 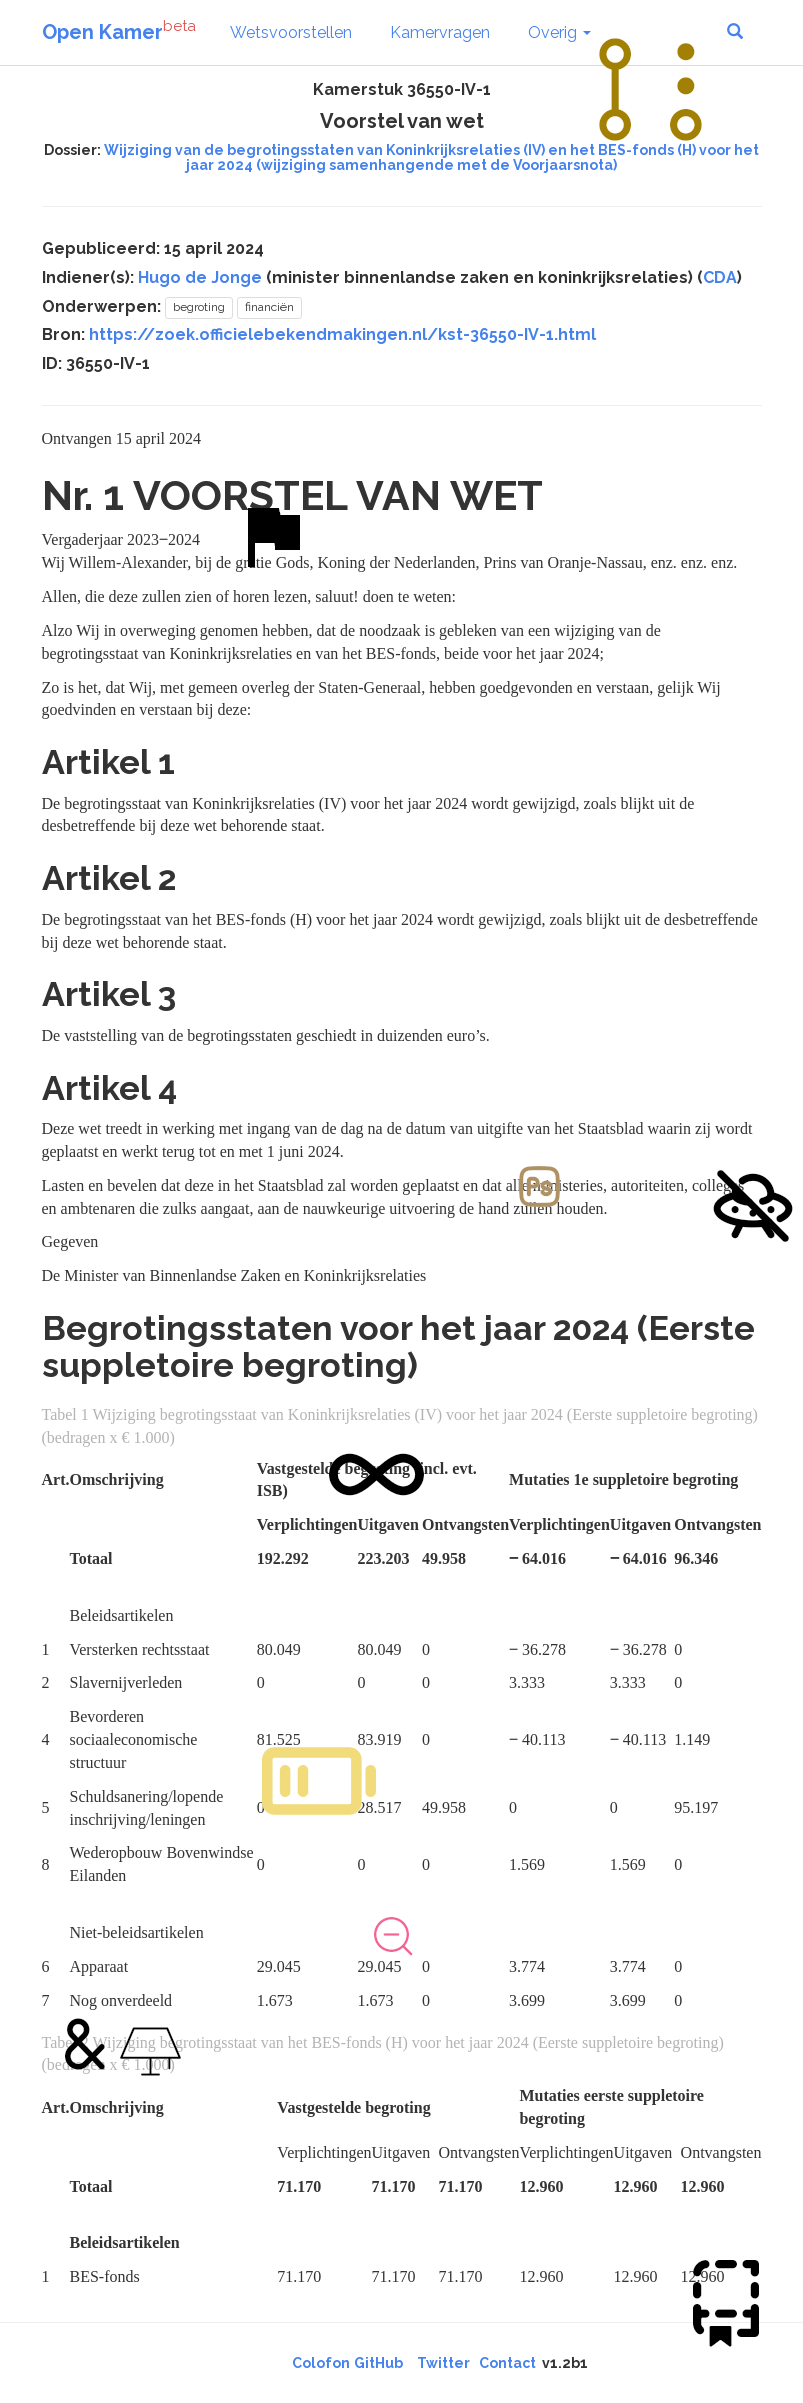 What do you see at coordinates (650, 89) in the screenshot?
I see `create a draft pull request` at bounding box center [650, 89].